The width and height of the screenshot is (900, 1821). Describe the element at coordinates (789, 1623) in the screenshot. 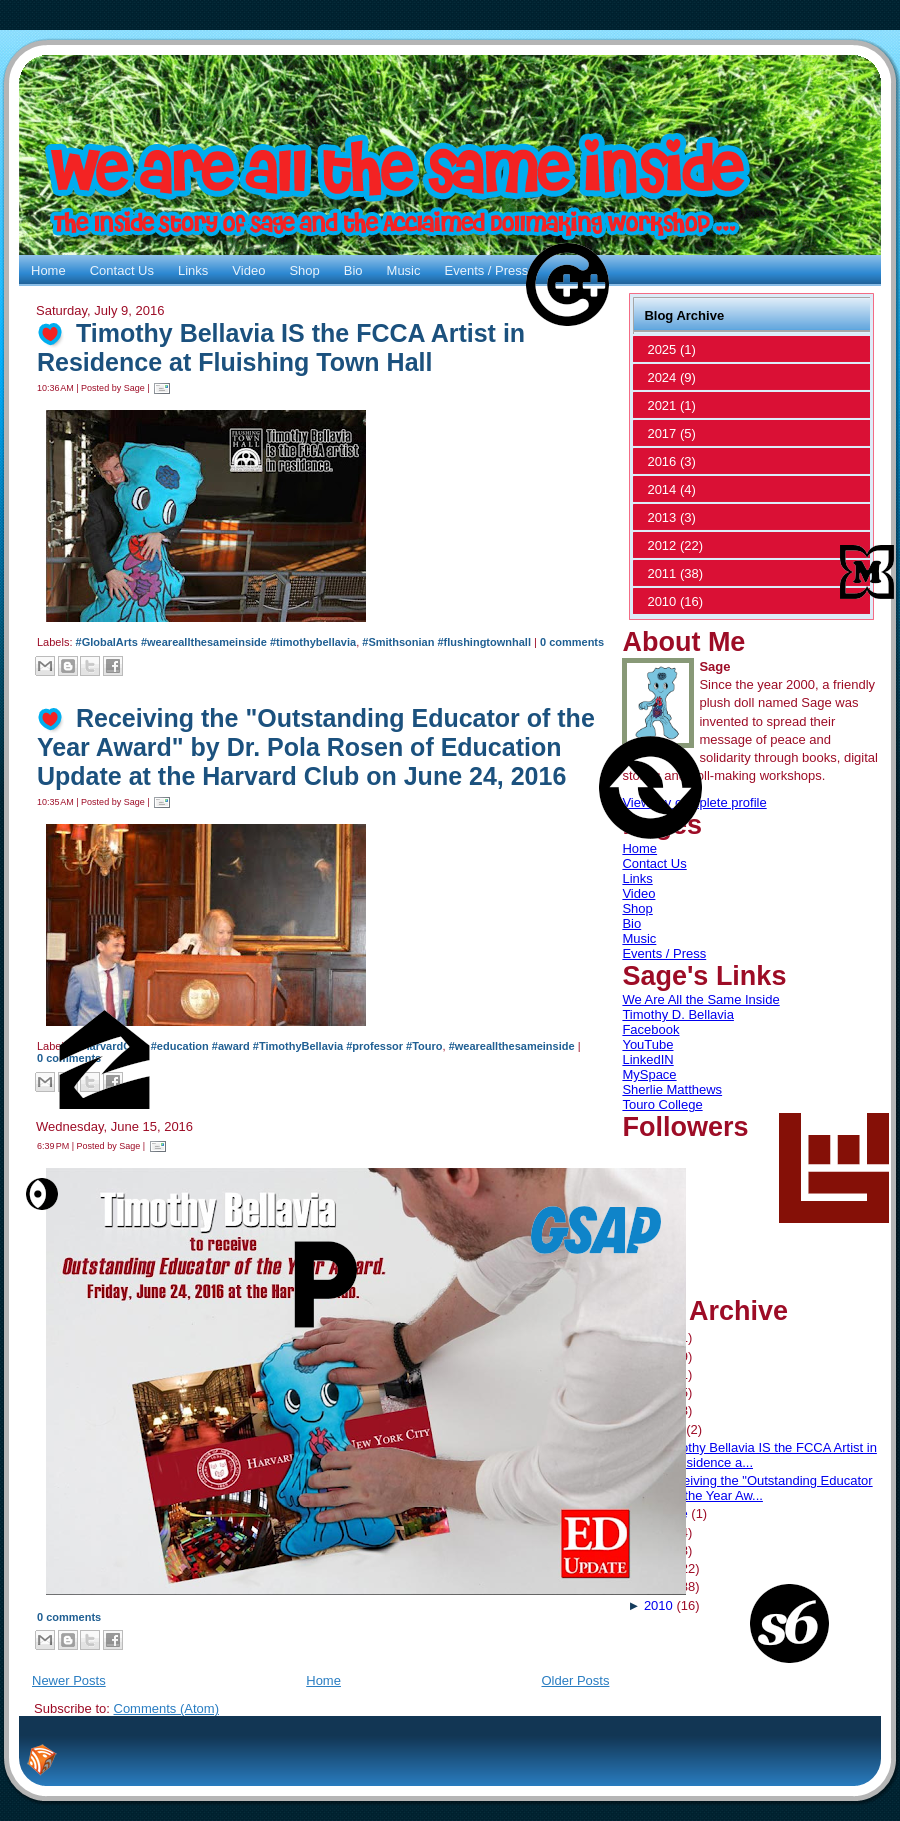

I see `visit Society6 website or app` at that location.